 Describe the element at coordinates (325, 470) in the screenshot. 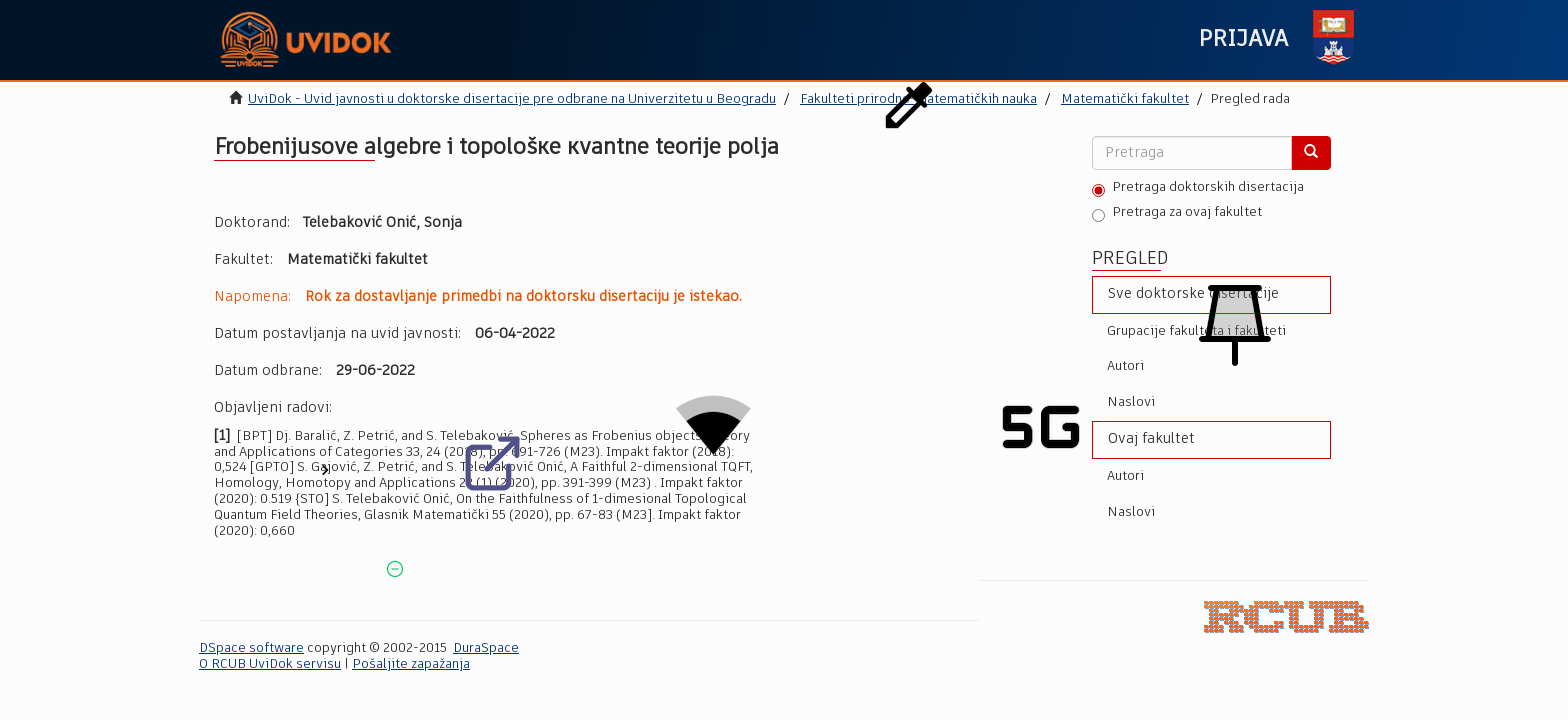

I see `navigate to the next item or page` at that location.